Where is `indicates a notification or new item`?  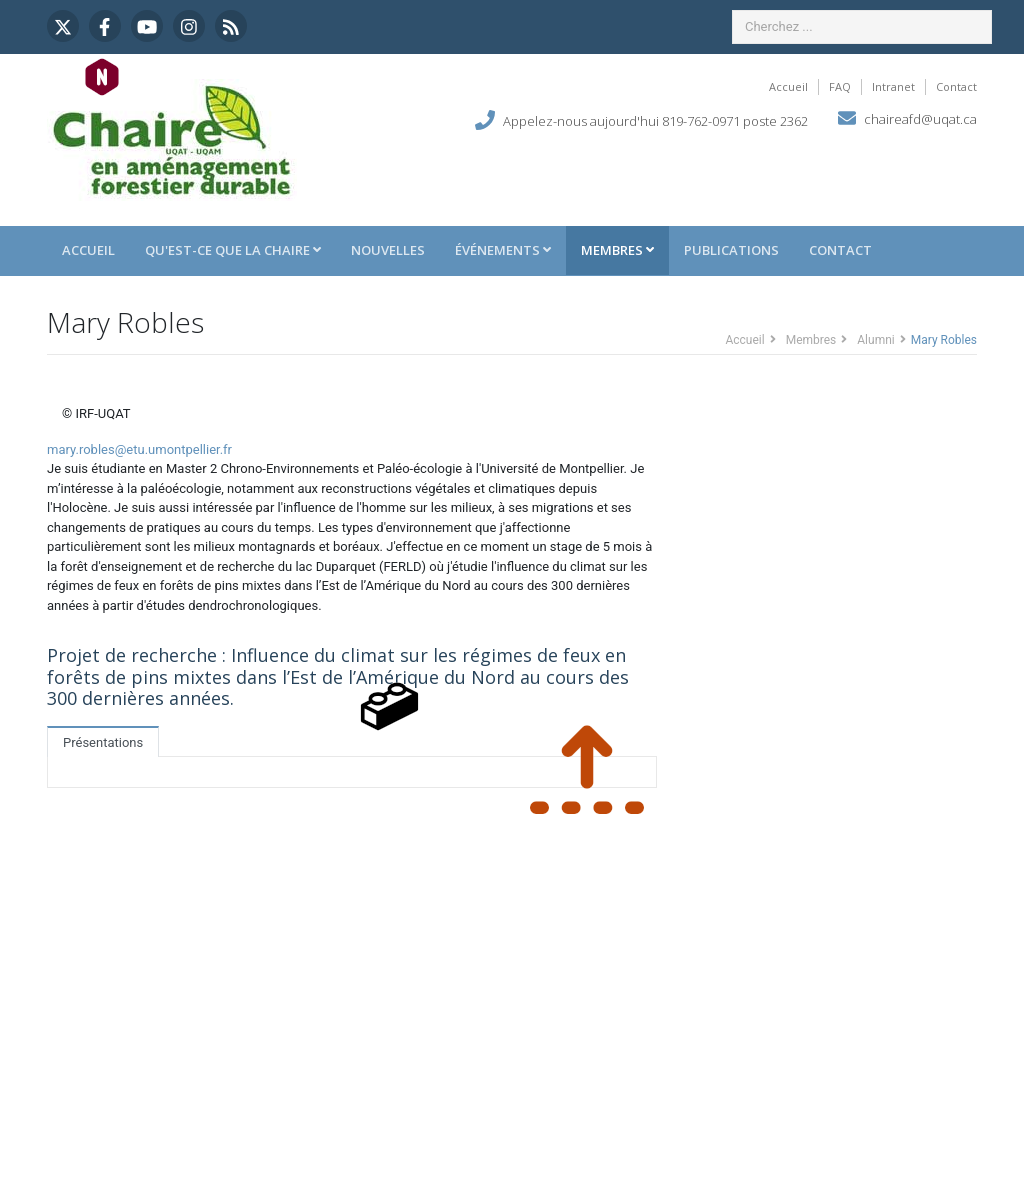
indicates a notification or new item is located at coordinates (102, 77).